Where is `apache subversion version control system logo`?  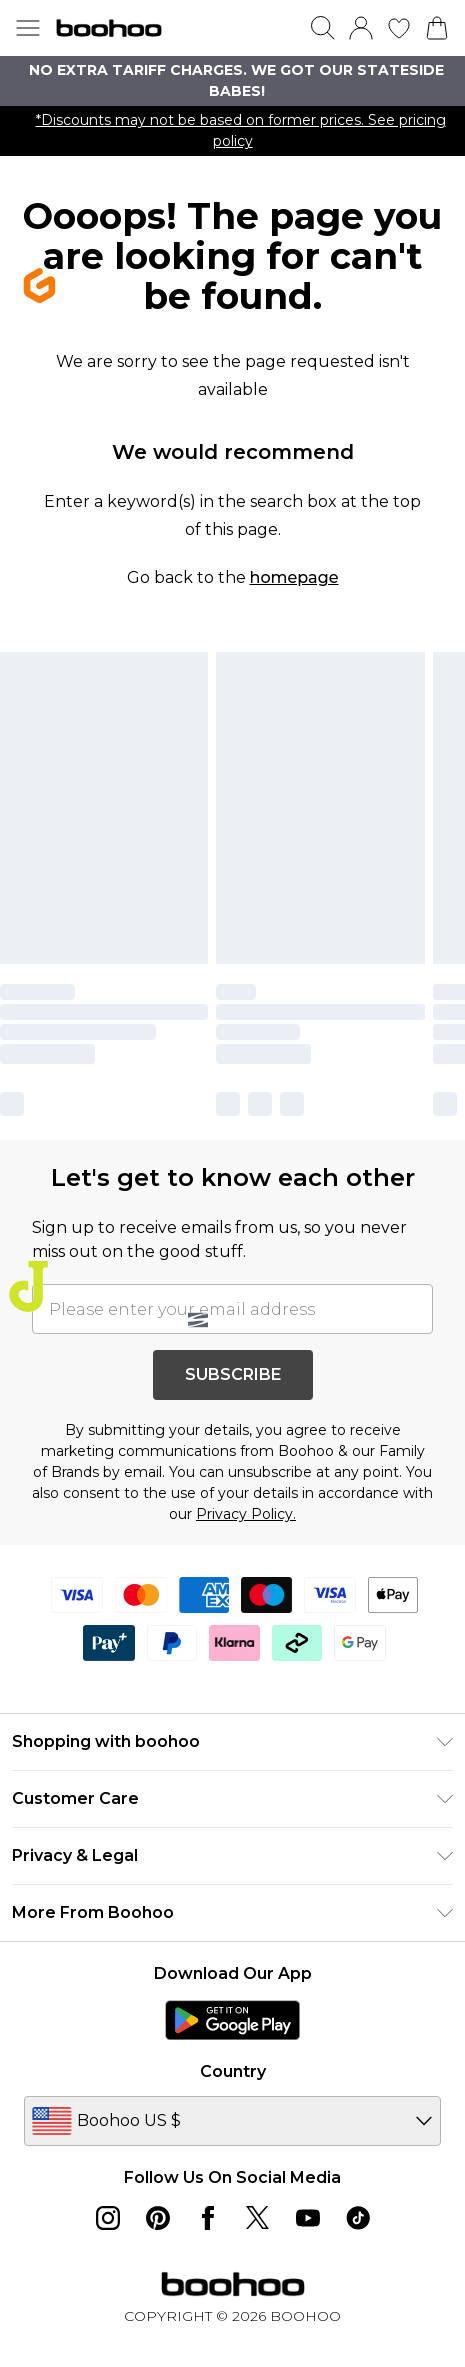
apache subversion version control system logo is located at coordinates (198, 1320).